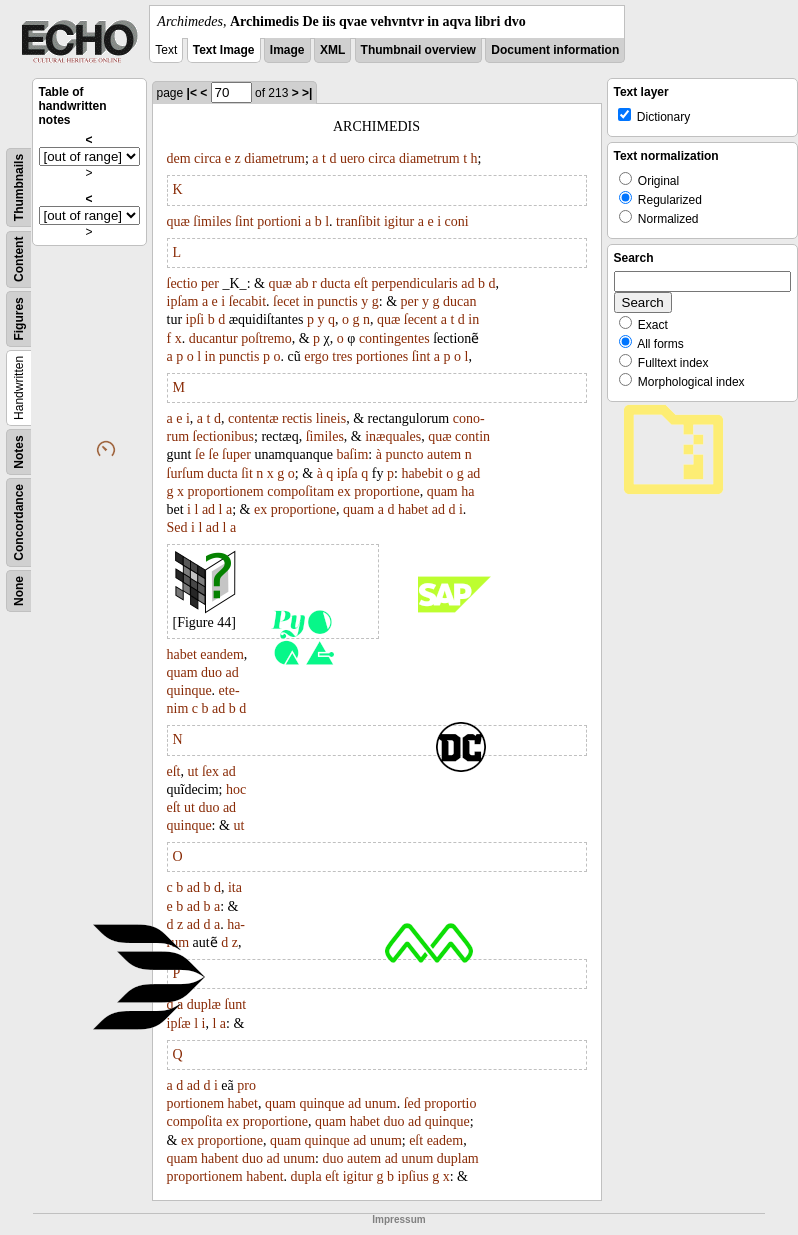 The image size is (798, 1235). Describe the element at coordinates (429, 943) in the screenshot. I see `momenteo app logo` at that location.